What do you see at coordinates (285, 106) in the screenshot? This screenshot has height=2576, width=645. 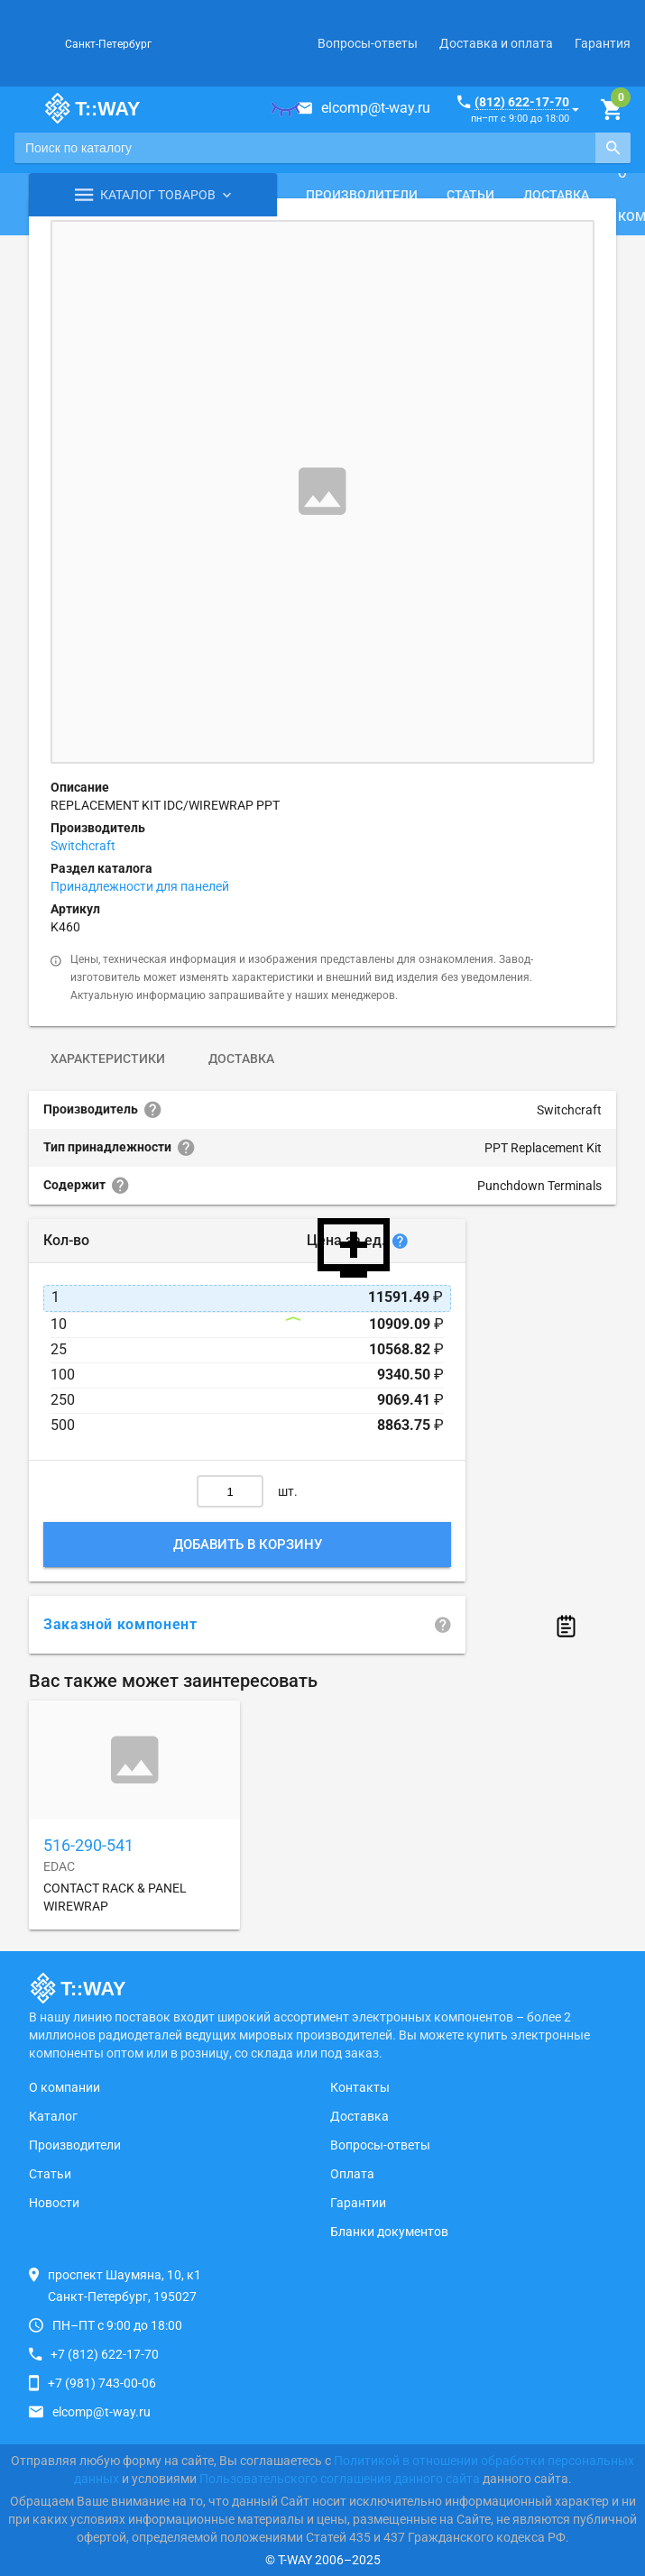 I see `hide password or sensitive content` at bounding box center [285, 106].